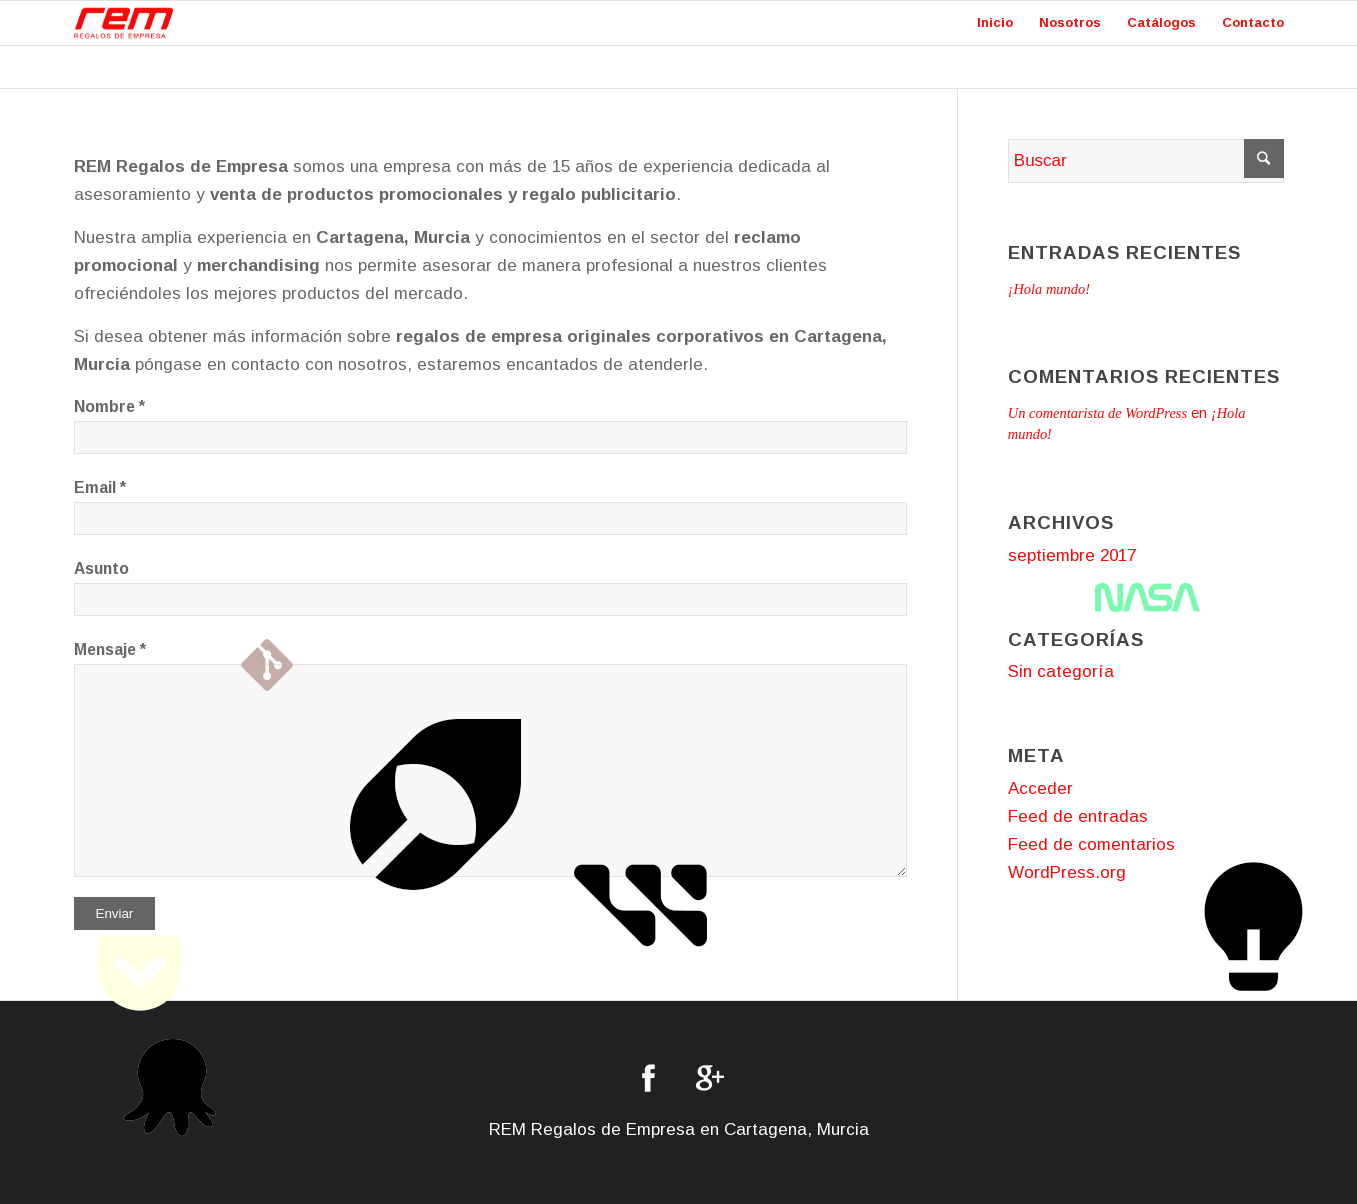 The height and width of the screenshot is (1204, 1357). What do you see at coordinates (640, 905) in the screenshot?
I see `western digital brand logo` at bounding box center [640, 905].